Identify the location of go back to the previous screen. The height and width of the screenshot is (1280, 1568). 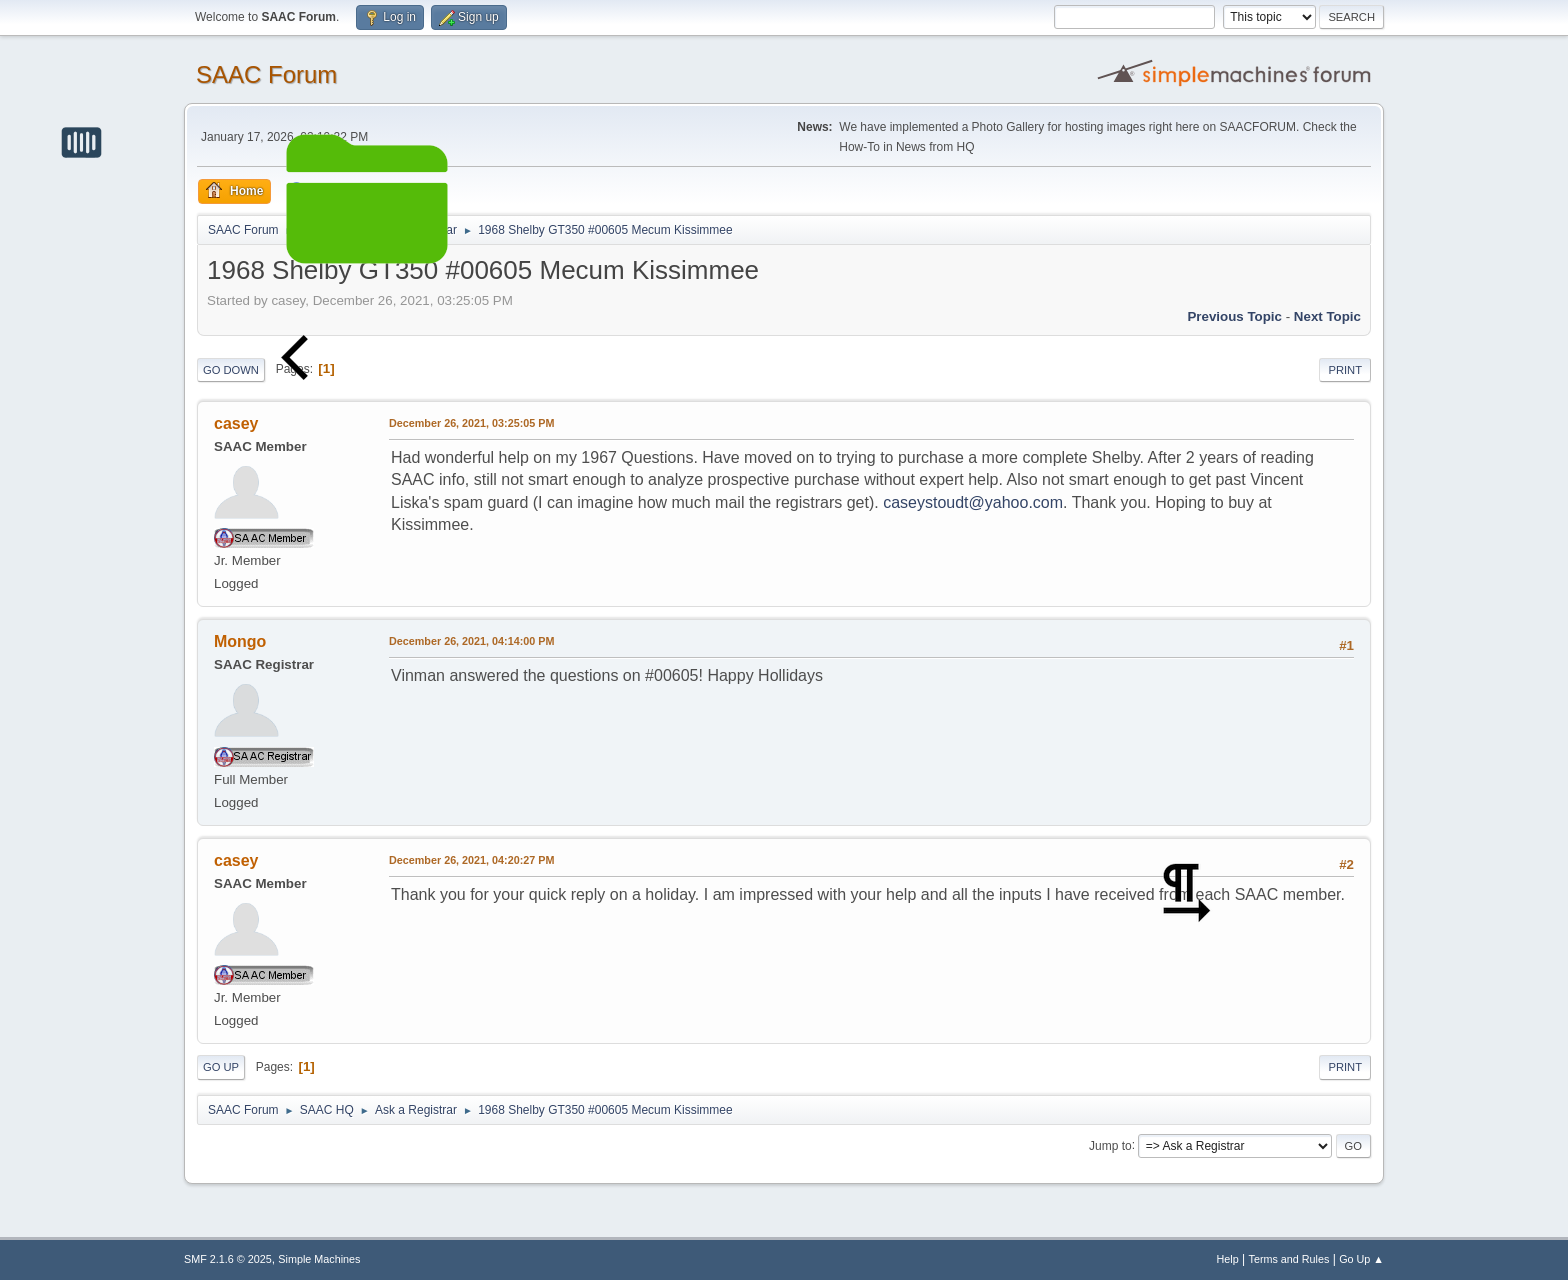
(294, 357).